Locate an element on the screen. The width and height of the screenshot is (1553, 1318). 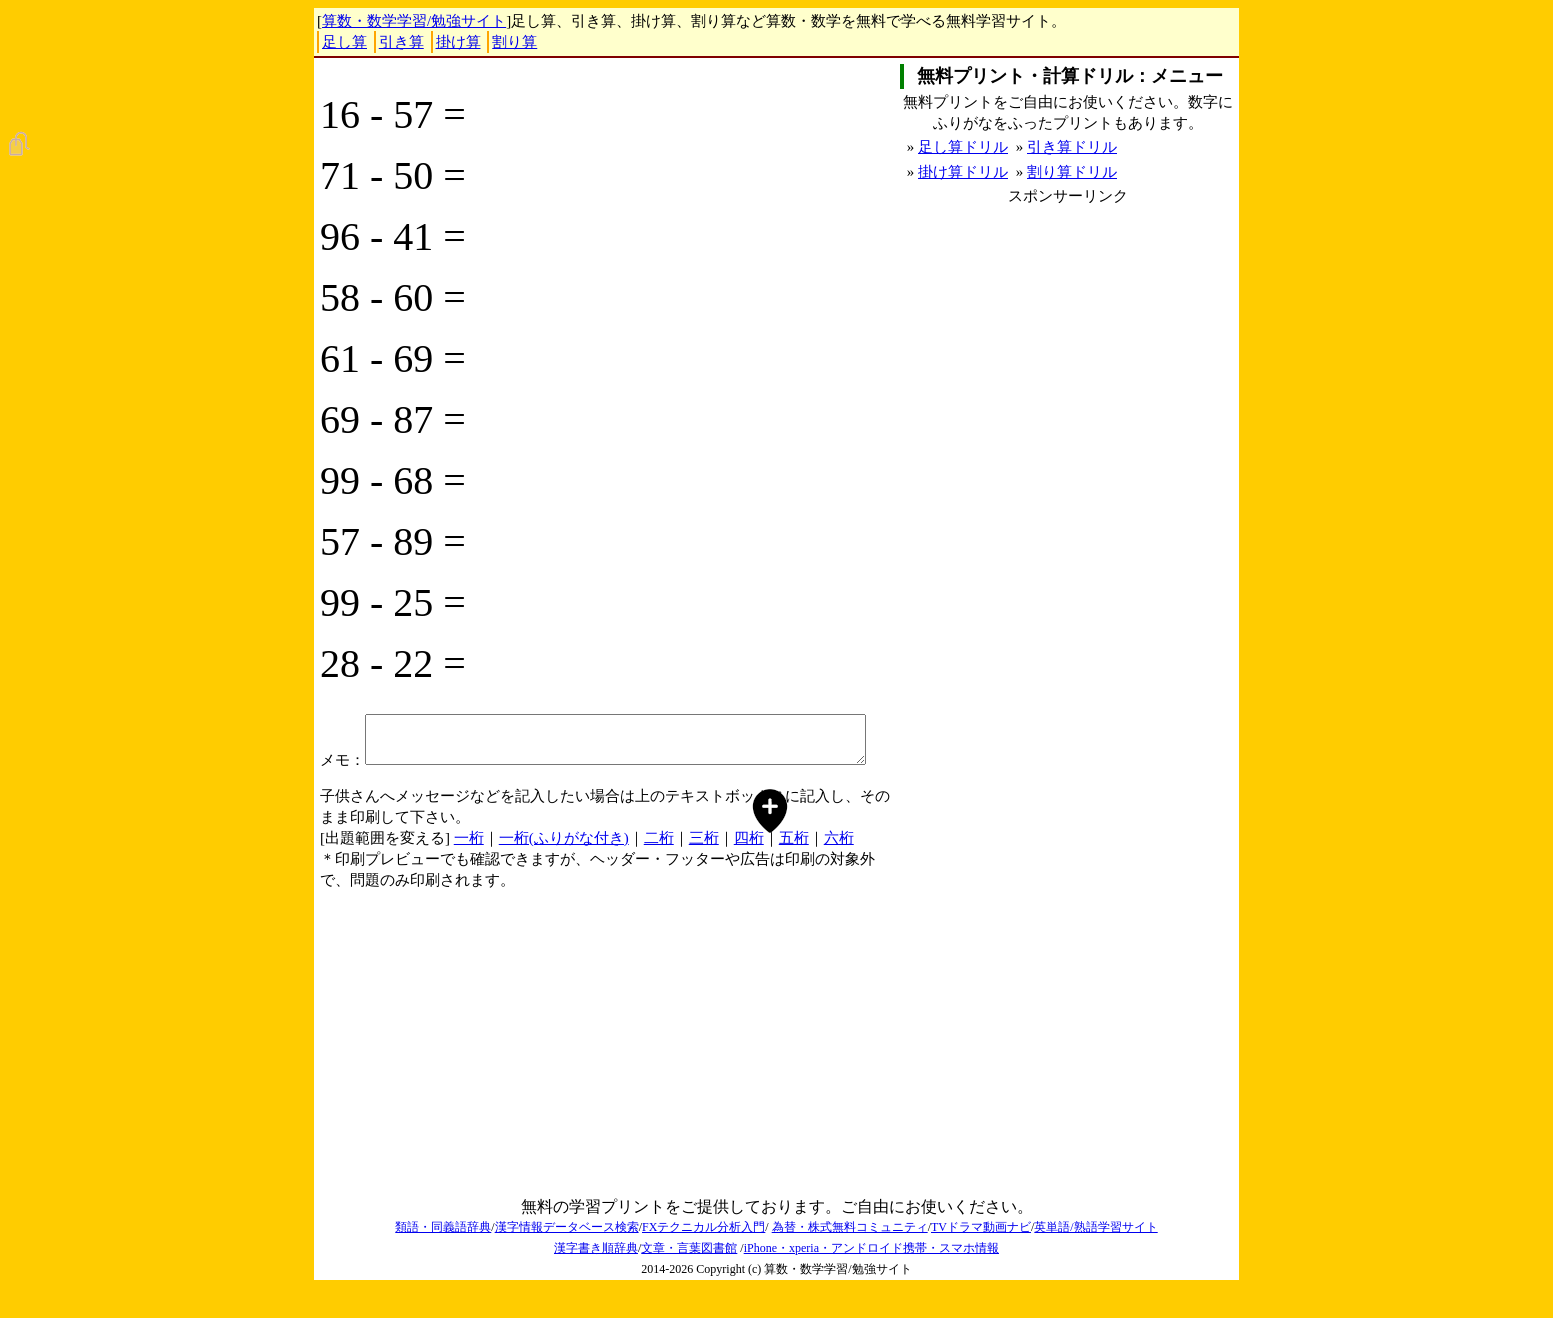
add a new location pin is located at coordinates (770, 811).